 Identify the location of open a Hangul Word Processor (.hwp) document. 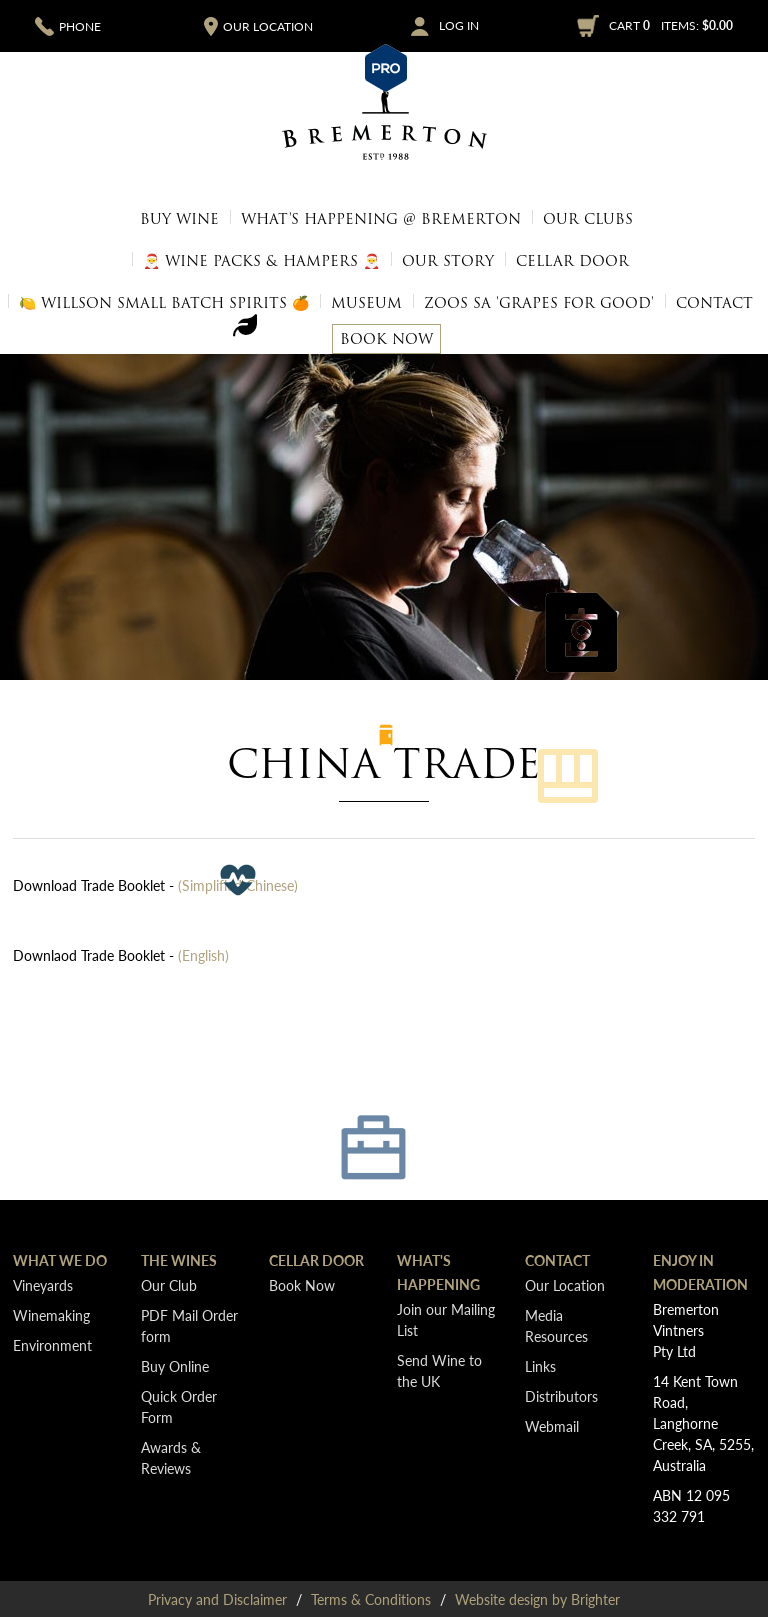
(581, 632).